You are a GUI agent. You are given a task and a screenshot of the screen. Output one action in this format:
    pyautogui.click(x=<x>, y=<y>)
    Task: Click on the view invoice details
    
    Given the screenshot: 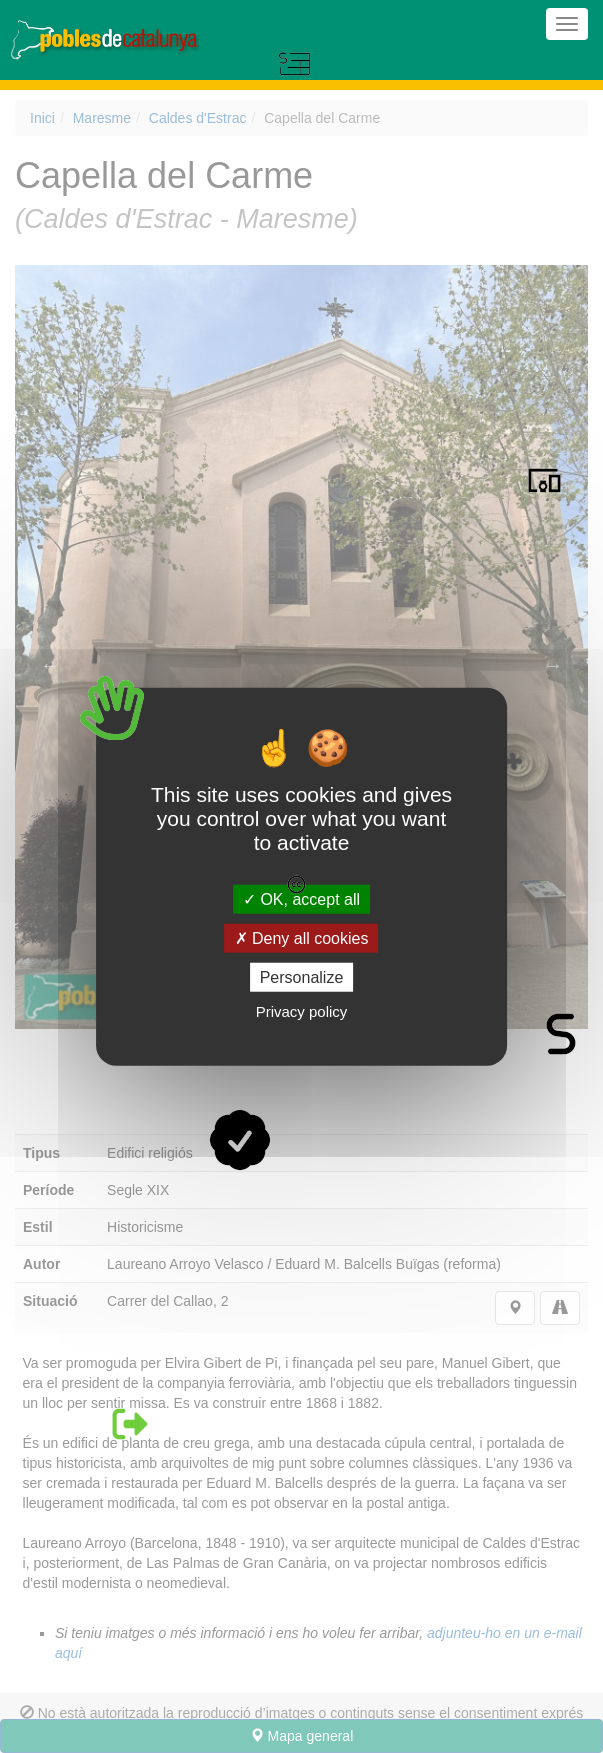 What is the action you would take?
    pyautogui.click(x=295, y=64)
    